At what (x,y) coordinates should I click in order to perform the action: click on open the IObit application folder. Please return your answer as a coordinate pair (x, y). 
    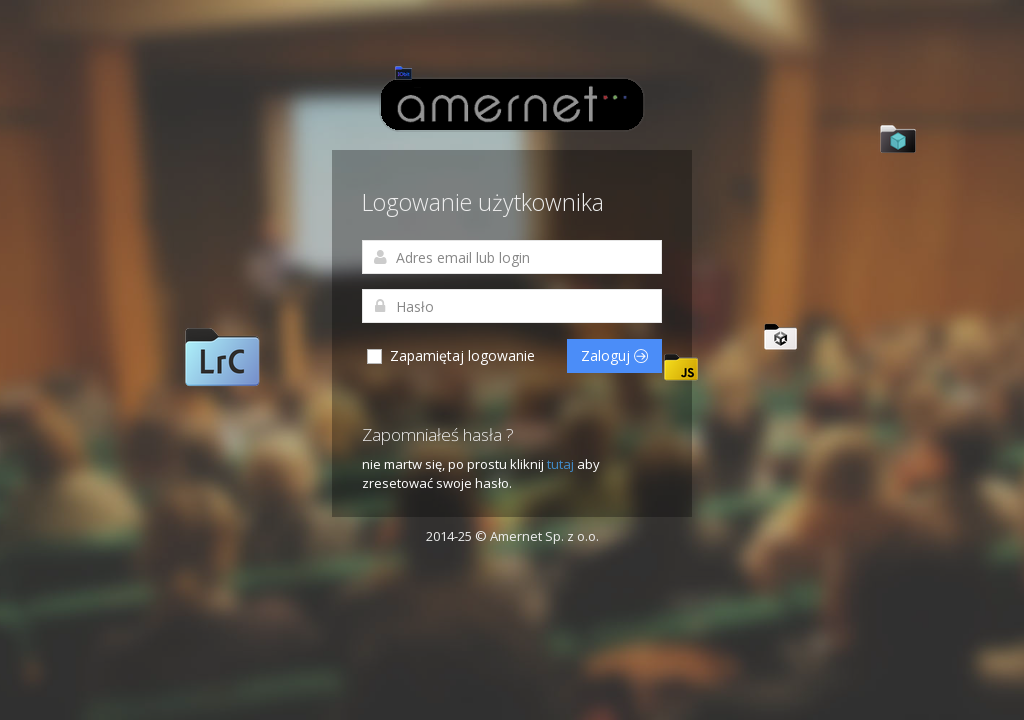
    Looking at the image, I should click on (403, 73).